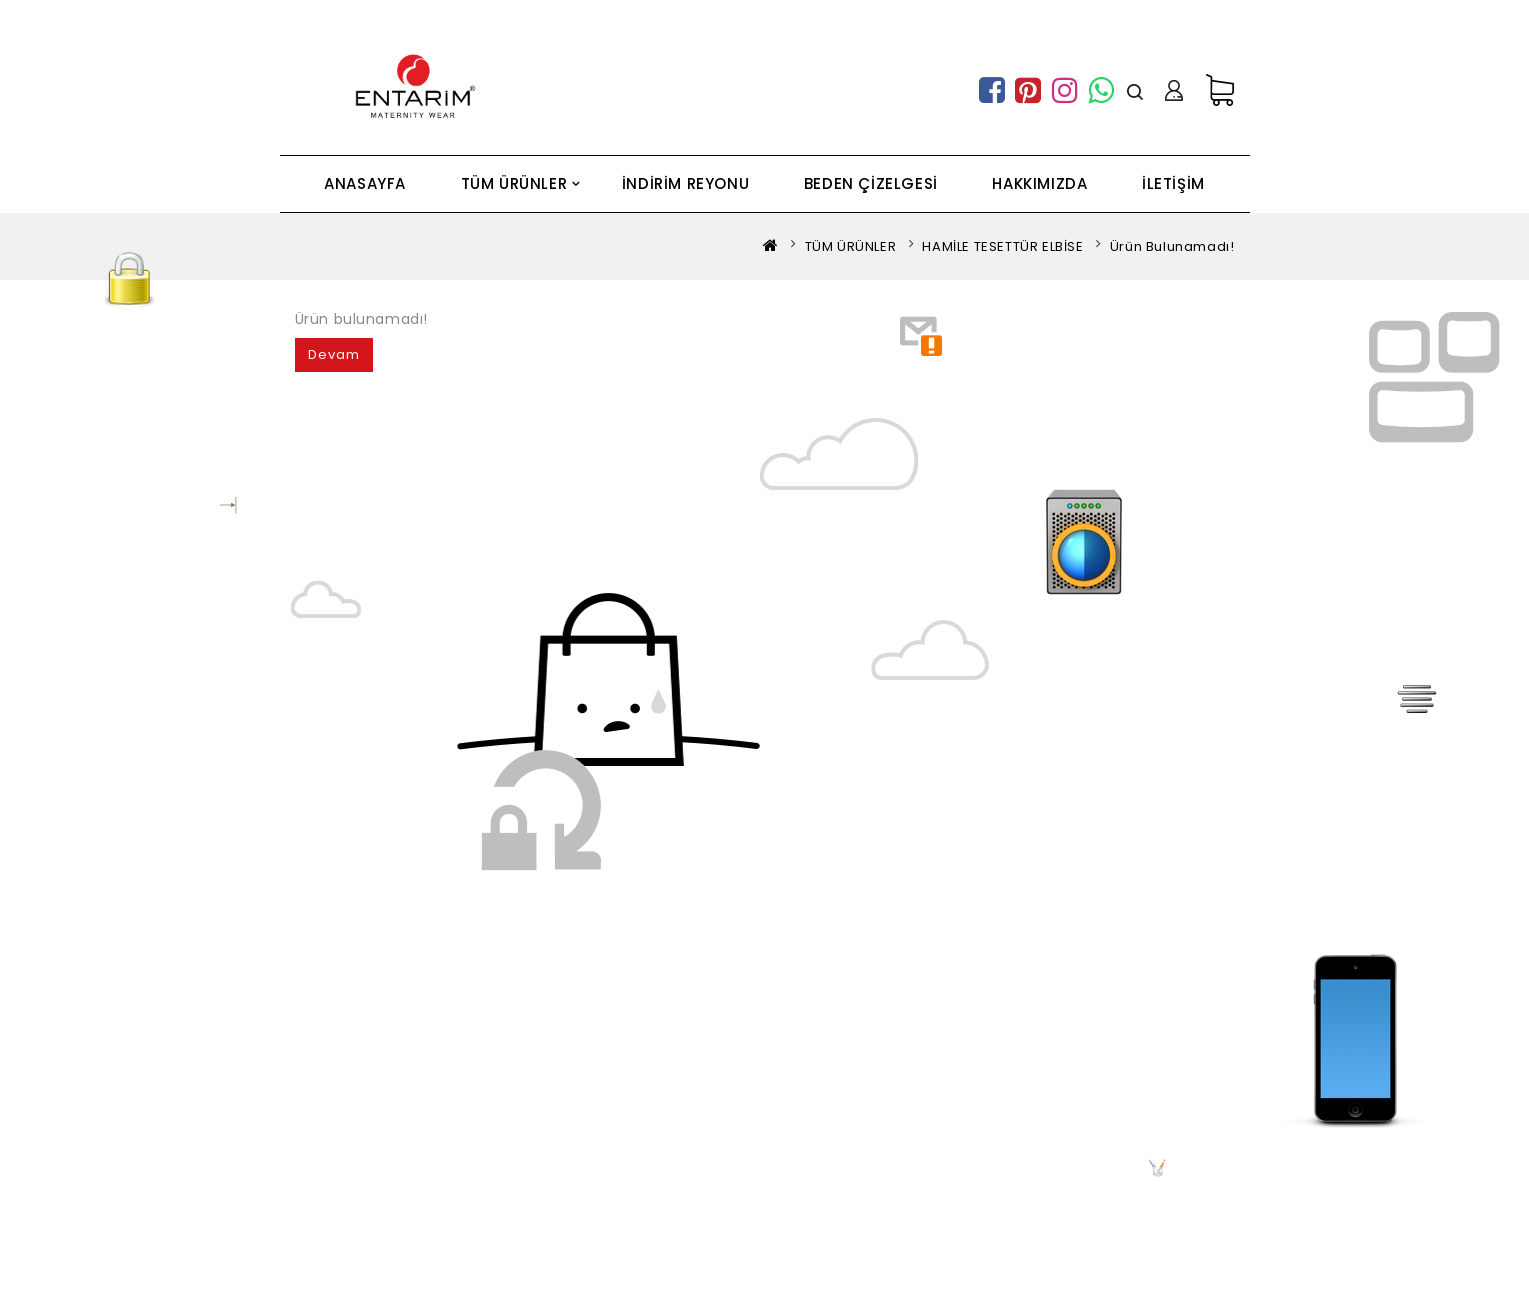 This screenshot has height=1307, width=1529. Describe the element at coordinates (545, 814) in the screenshot. I see `screen rotation is locked` at that location.